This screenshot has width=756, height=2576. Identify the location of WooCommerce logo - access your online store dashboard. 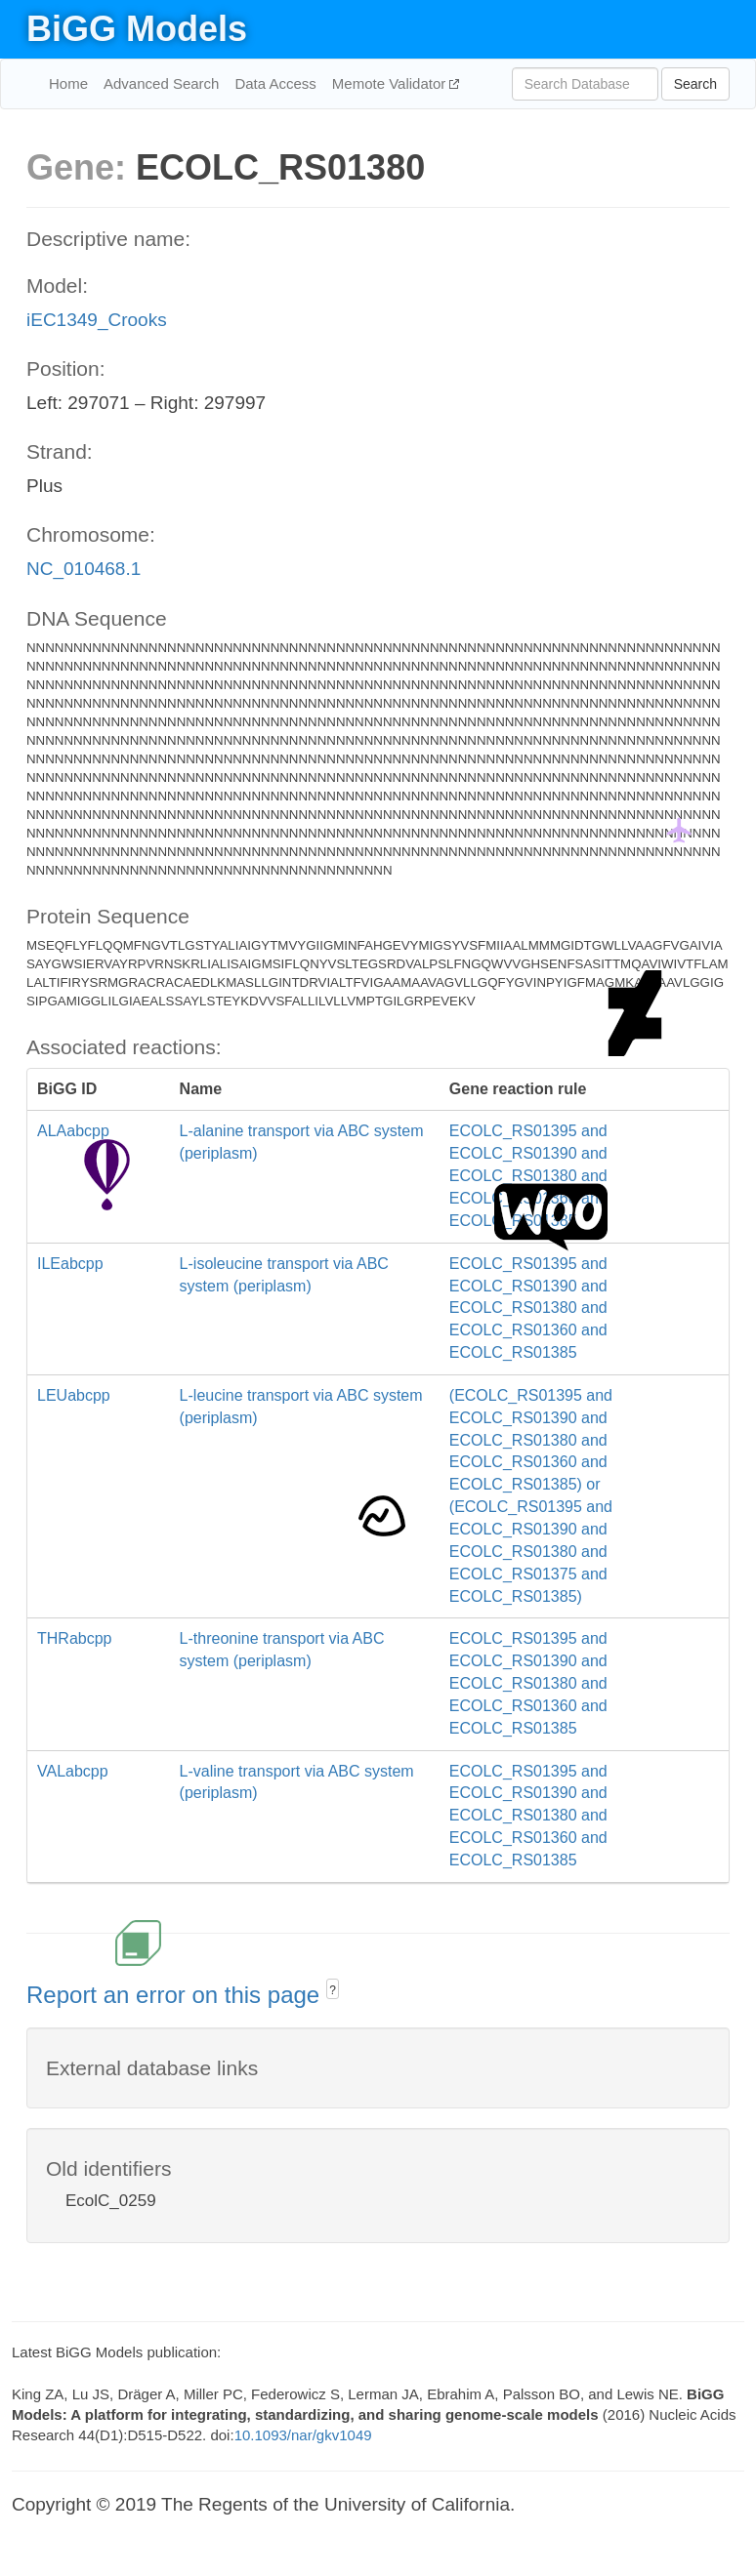
(551, 1217).